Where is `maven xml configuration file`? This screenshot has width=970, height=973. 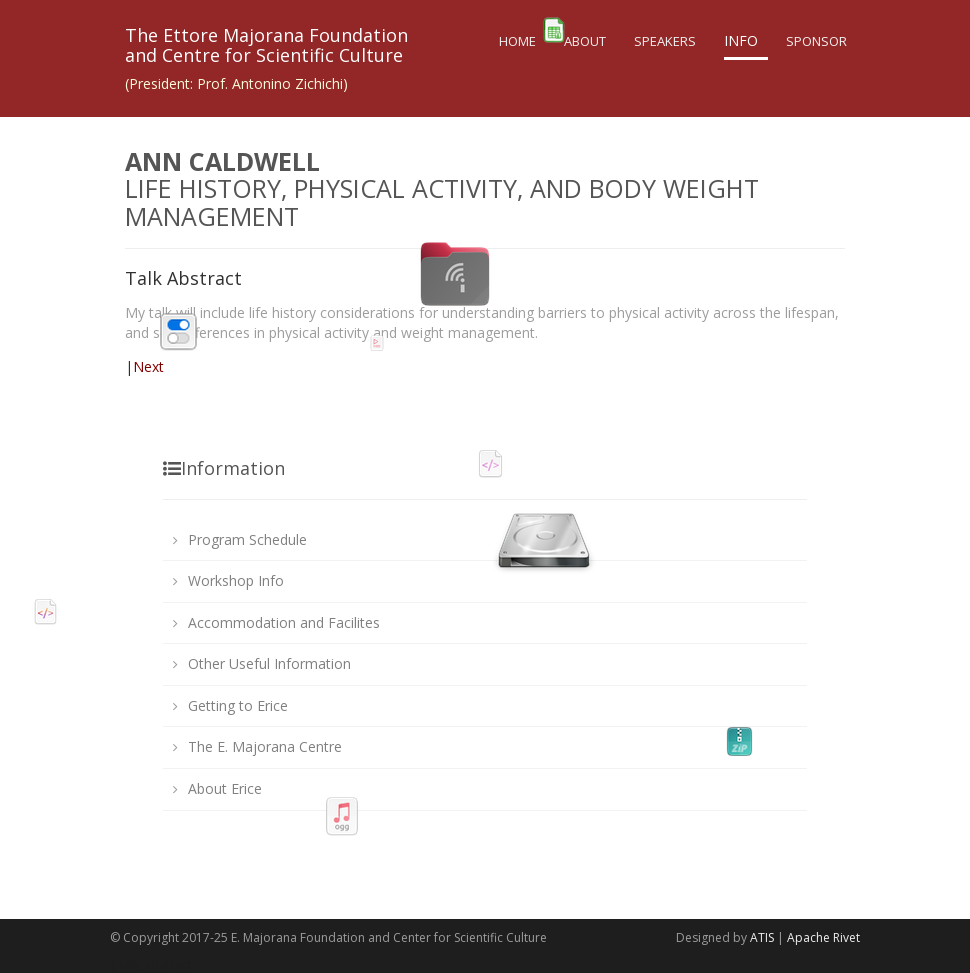
maven xml configuration file is located at coordinates (45, 611).